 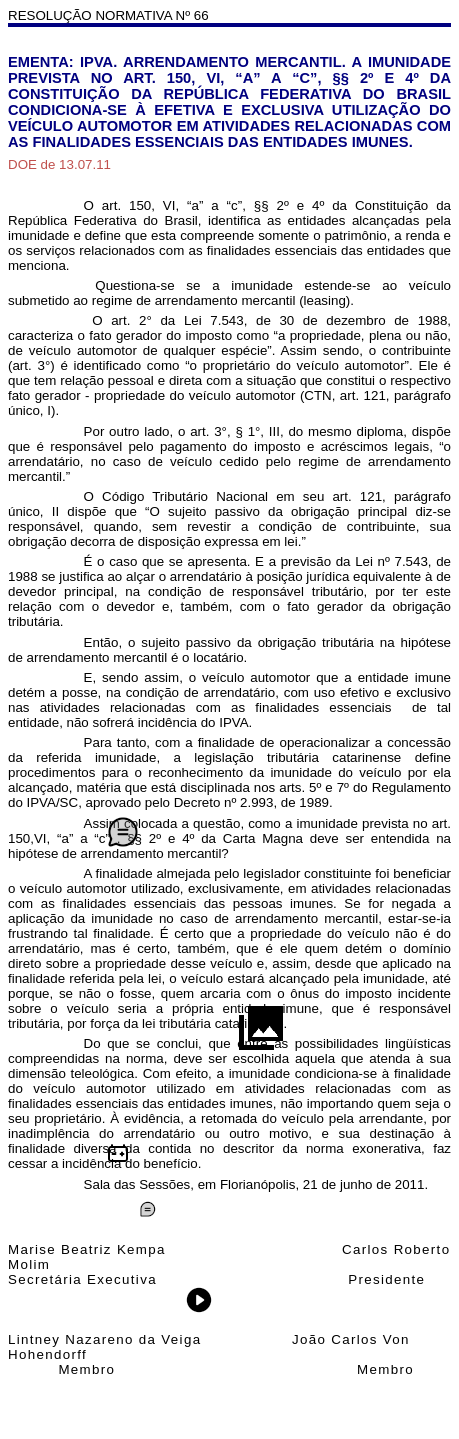 I want to click on open chat or messaging, so click(x=147, y=1209).